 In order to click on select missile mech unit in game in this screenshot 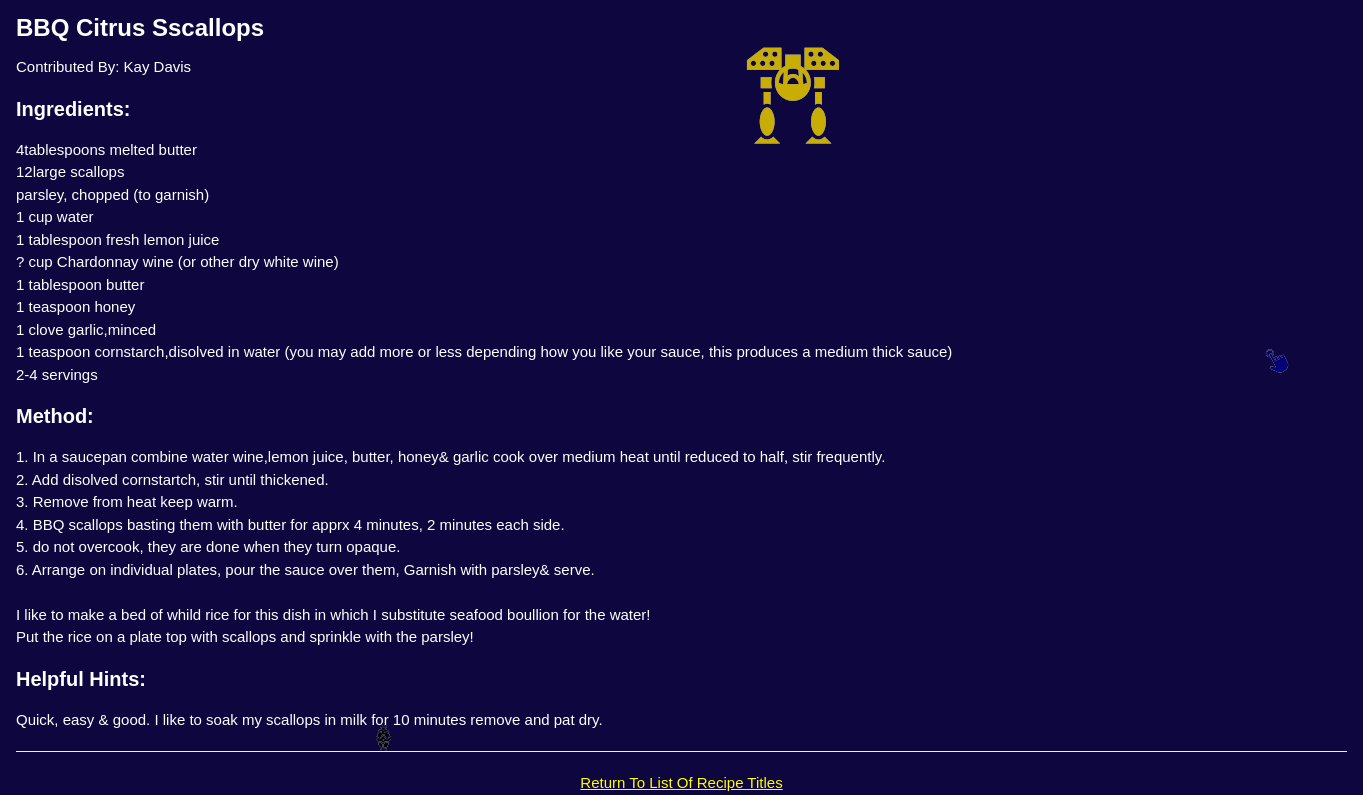, I will do `click(793, 96)`.